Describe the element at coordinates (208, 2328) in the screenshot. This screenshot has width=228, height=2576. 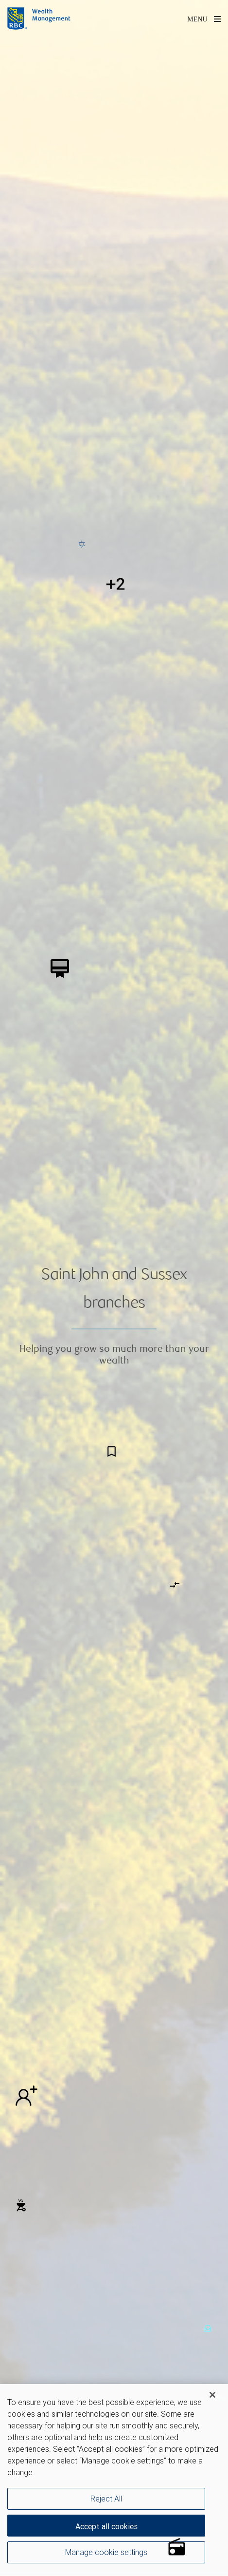
I see `view your inbox` at that location.